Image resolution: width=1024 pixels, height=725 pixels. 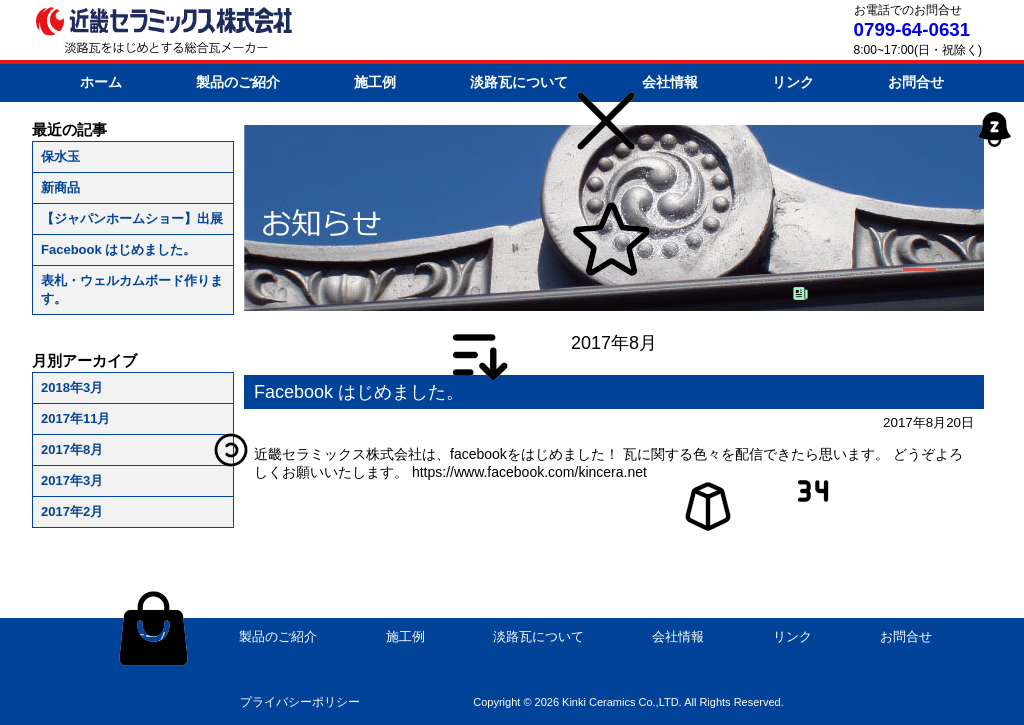 I want to click on decrease quantity or value, so click(x=919, y=269).